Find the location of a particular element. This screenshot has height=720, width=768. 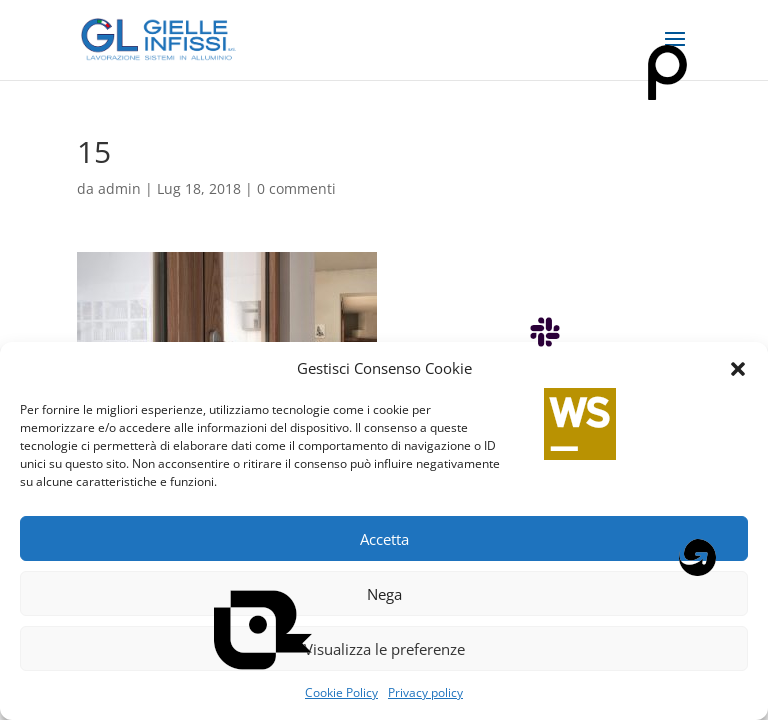

open Slack messaging app is located at coordinates (545, 332).